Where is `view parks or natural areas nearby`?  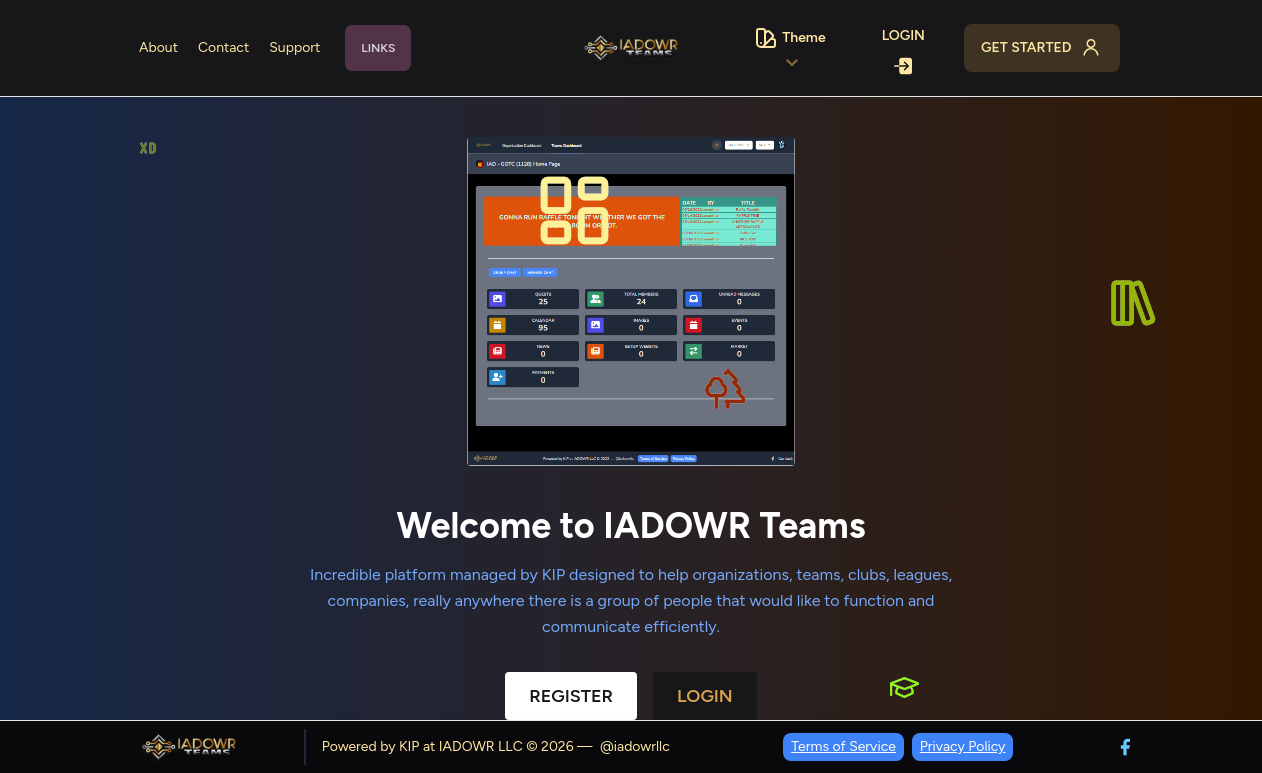
view parks or natural areas nearby is located at coordinates (726, 388).